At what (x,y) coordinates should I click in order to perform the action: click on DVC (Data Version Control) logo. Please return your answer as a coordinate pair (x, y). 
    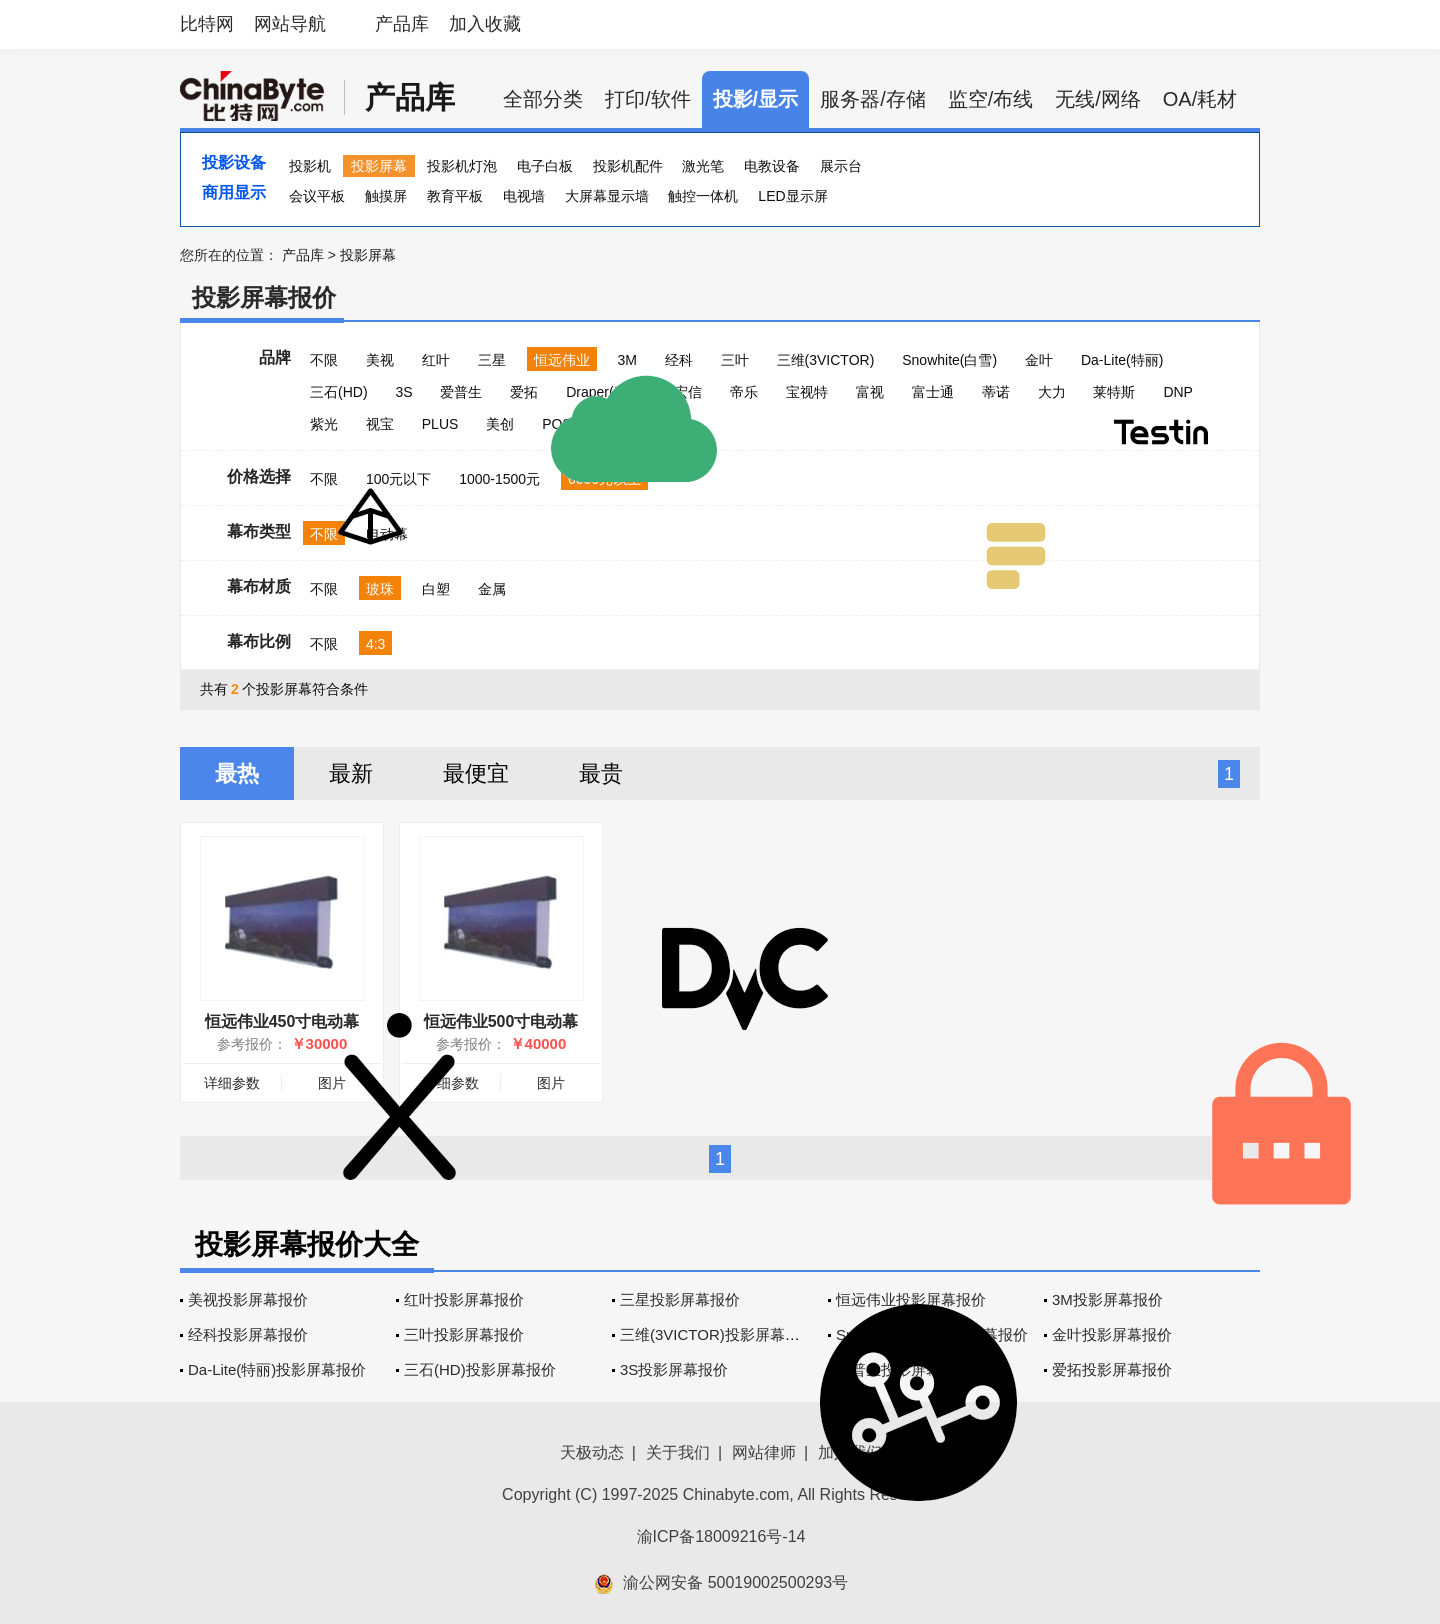
    Looking at the image, I should click on (745, 979).